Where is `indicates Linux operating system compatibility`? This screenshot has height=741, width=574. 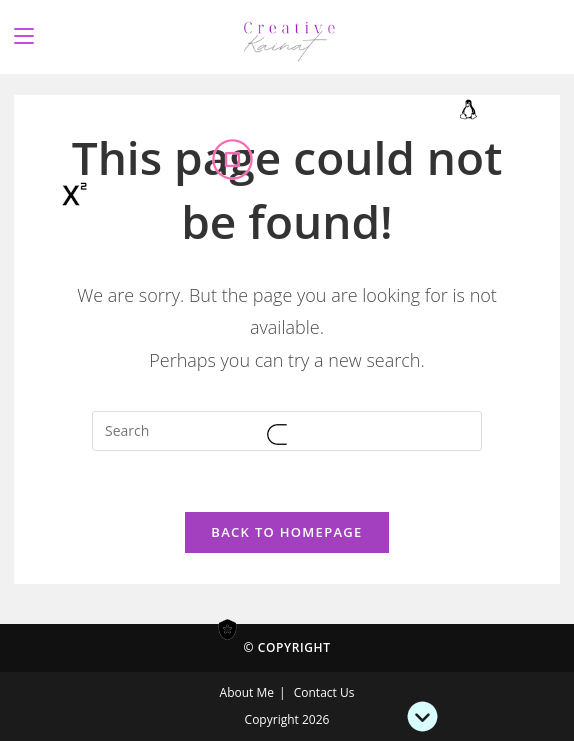 indicates Linux operating system compatibility is located at coordinates (468, 109).